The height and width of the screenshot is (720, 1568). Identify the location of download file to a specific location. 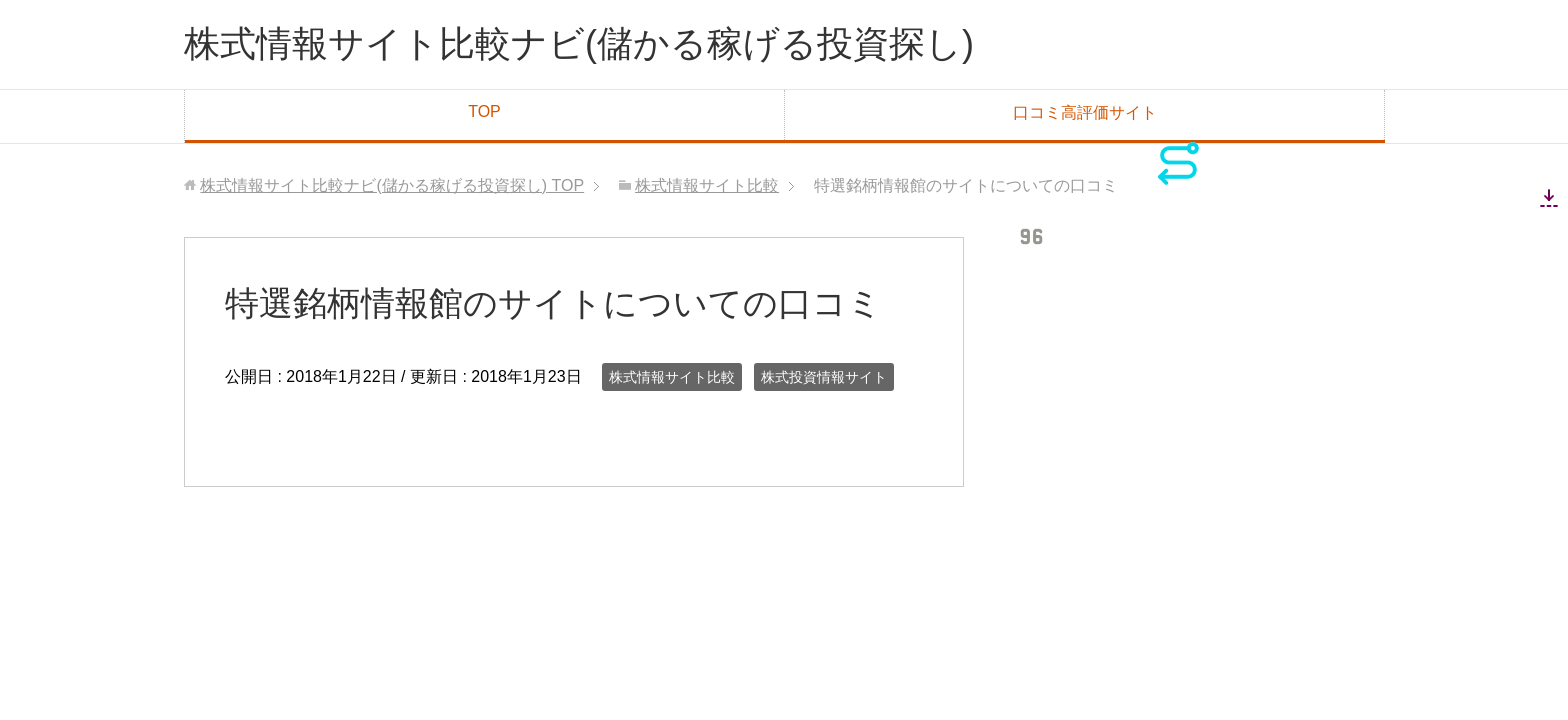
(1549, 198).